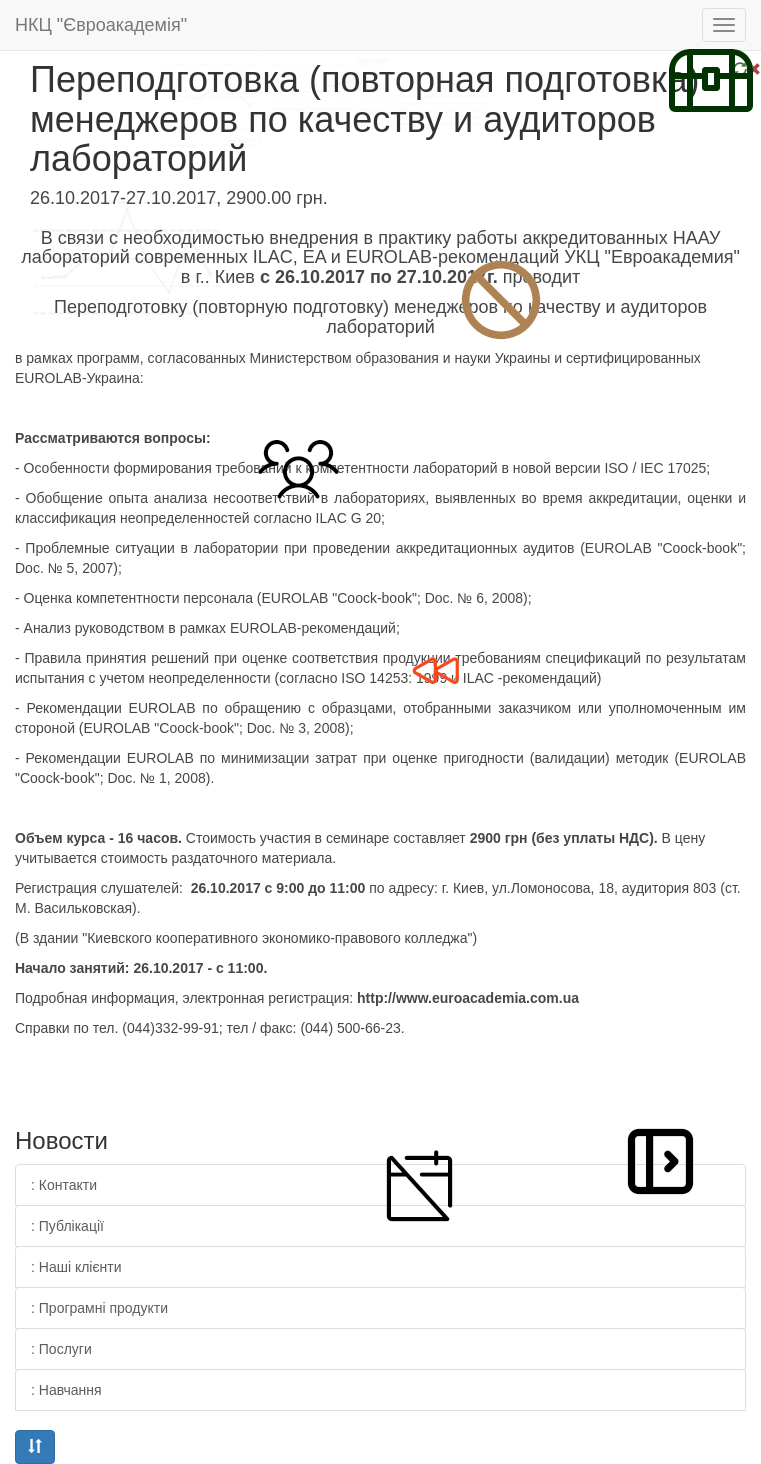 Image resolution: width=761 pixels, height=1464 pixels. Describe the element at coordinates (711, 82) in the screenshot. I see `access rewards or collected items` at that location.